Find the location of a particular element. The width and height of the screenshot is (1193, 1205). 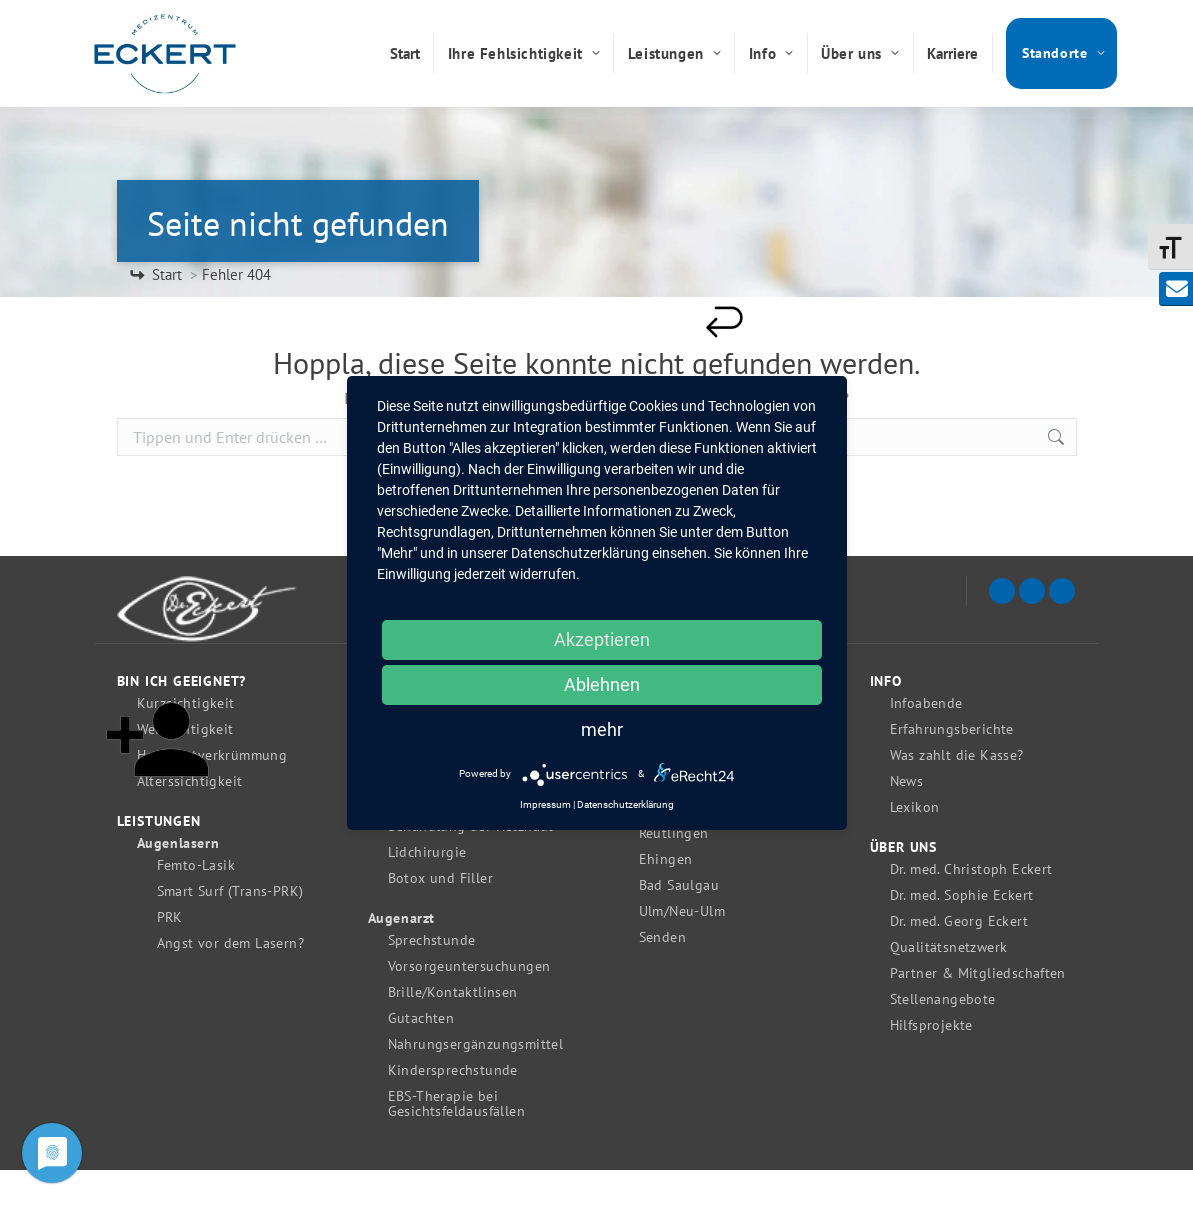

return to previous screen or step is located at coordinates (724, 320).